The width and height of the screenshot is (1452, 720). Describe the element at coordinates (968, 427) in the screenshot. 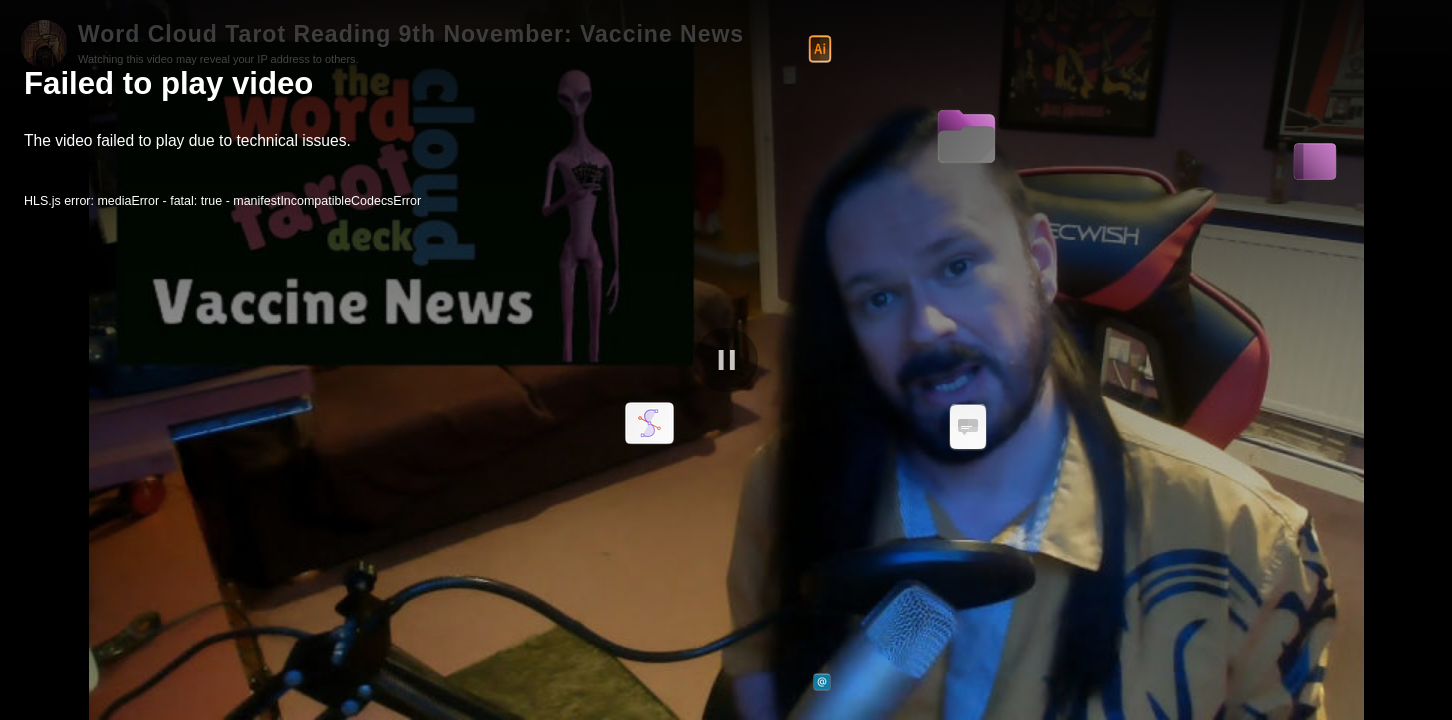

I see `subrip subtitle file (.srt)` at that location.